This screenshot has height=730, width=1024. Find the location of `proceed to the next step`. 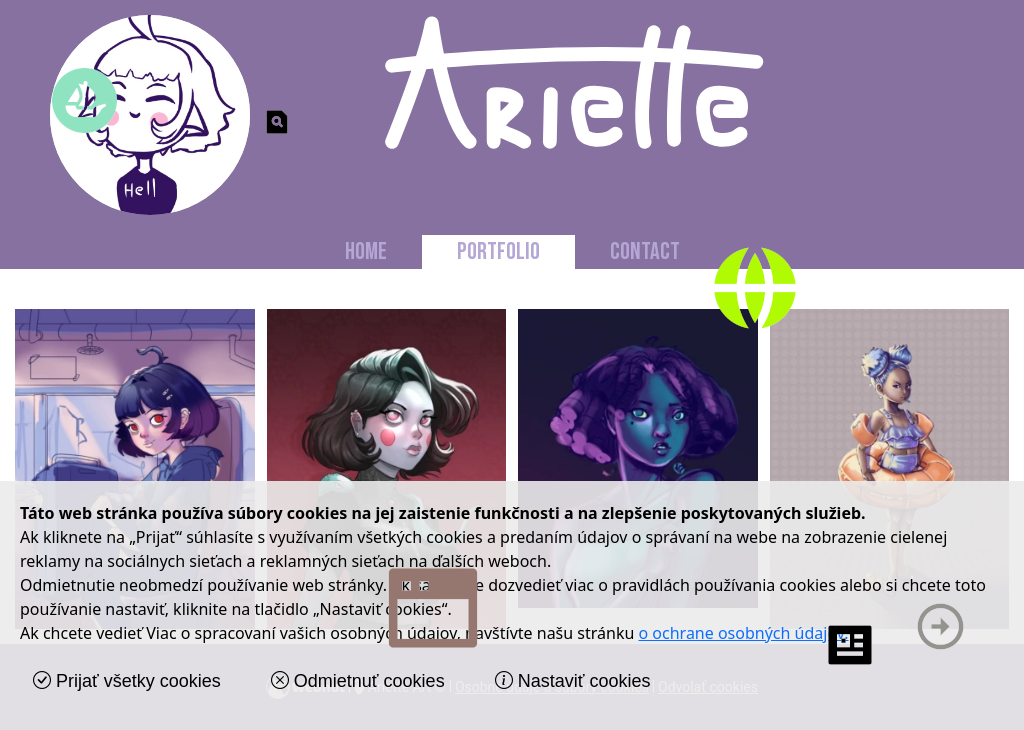

proceed to the next step is located at coordinates (940, 626).